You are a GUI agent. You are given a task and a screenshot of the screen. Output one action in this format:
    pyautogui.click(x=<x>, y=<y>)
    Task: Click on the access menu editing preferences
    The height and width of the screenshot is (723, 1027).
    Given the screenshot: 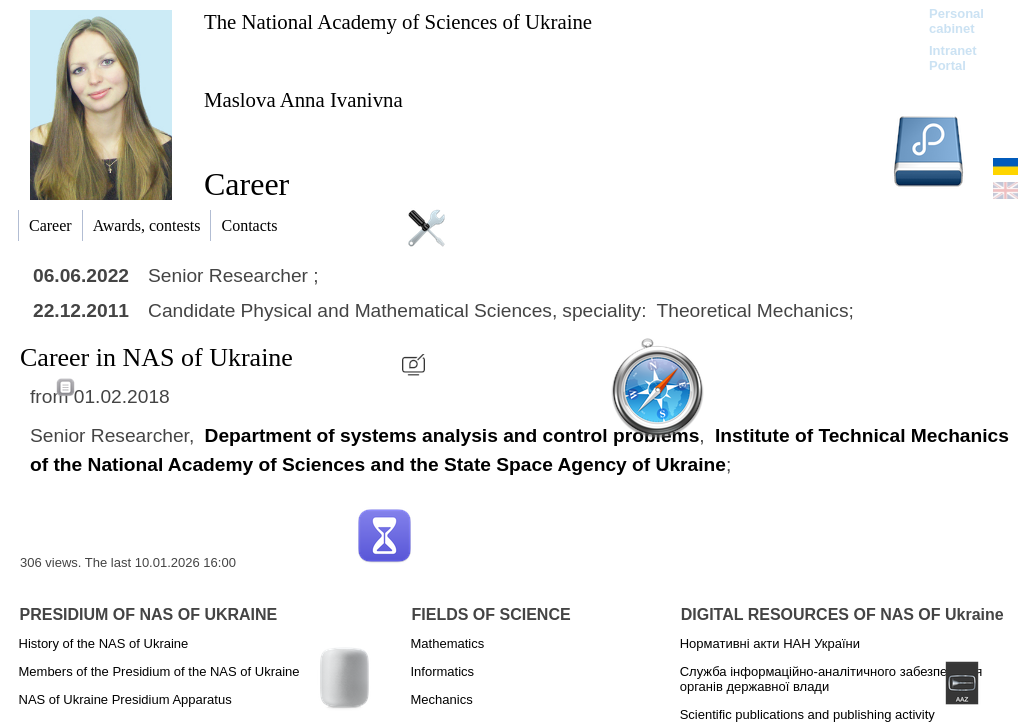 What is the action you would take?
    pyautogui.click(x=65, y=387)
    